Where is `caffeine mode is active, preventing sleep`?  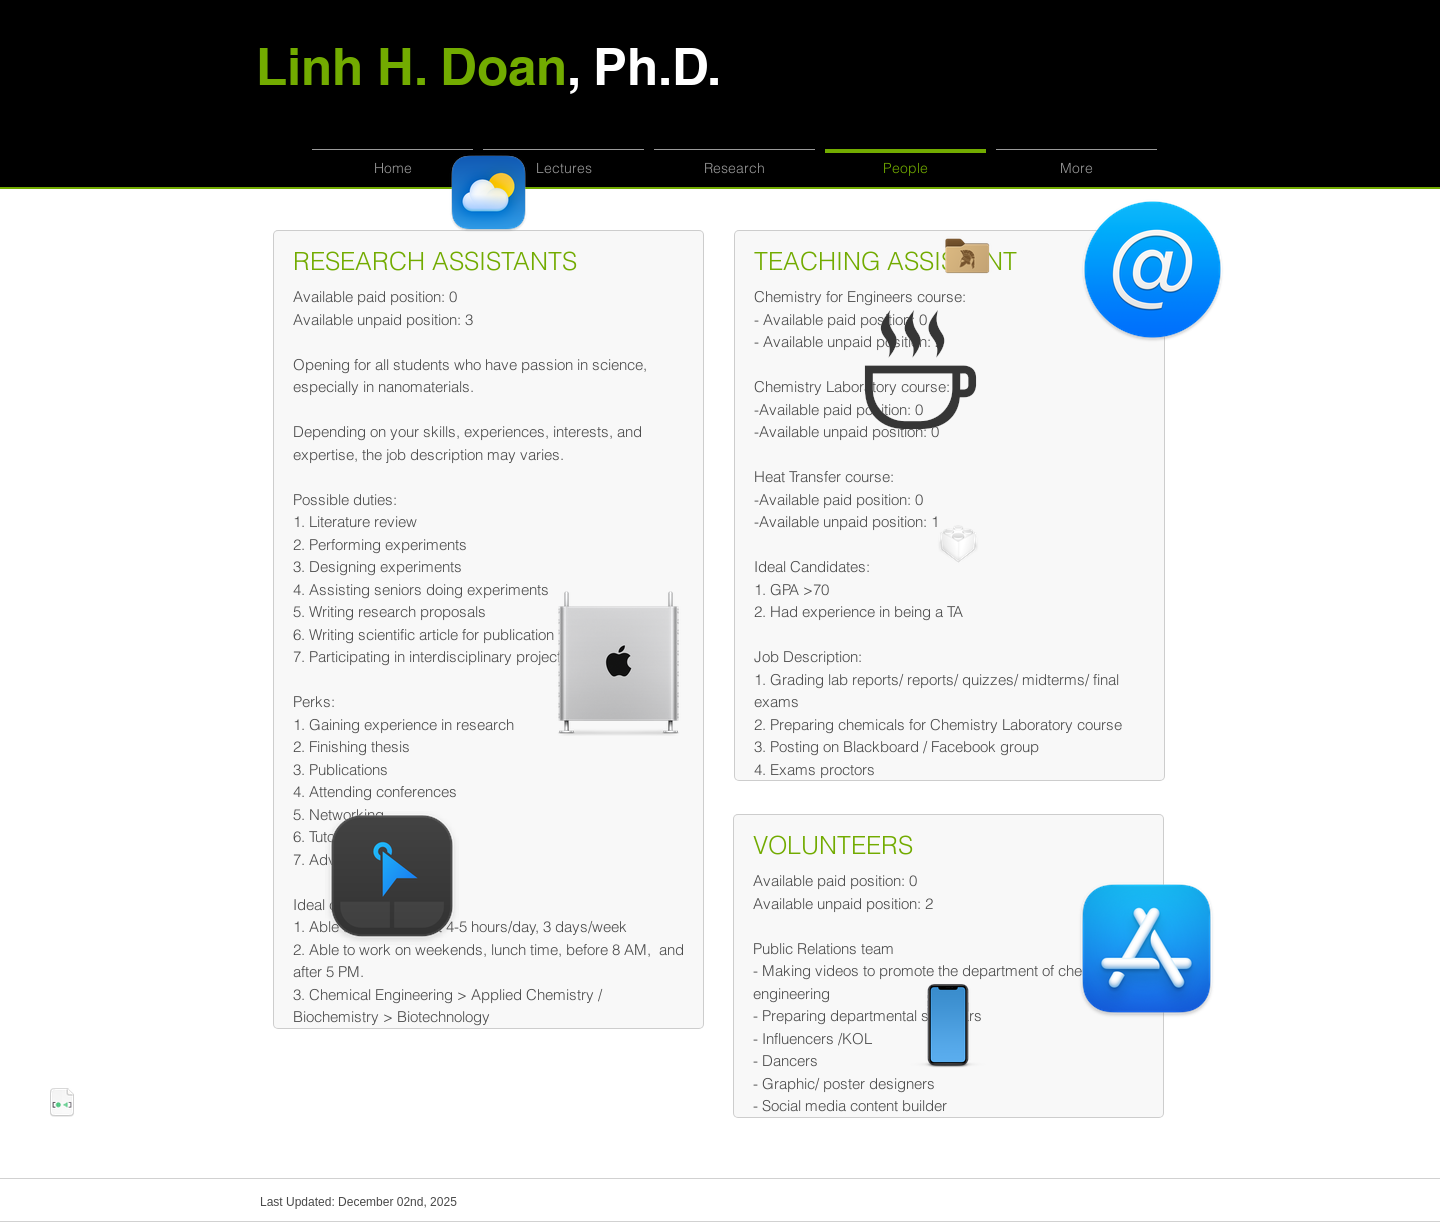 caffeine mode is active, preventing sleep is located at coordinates (920, 373).